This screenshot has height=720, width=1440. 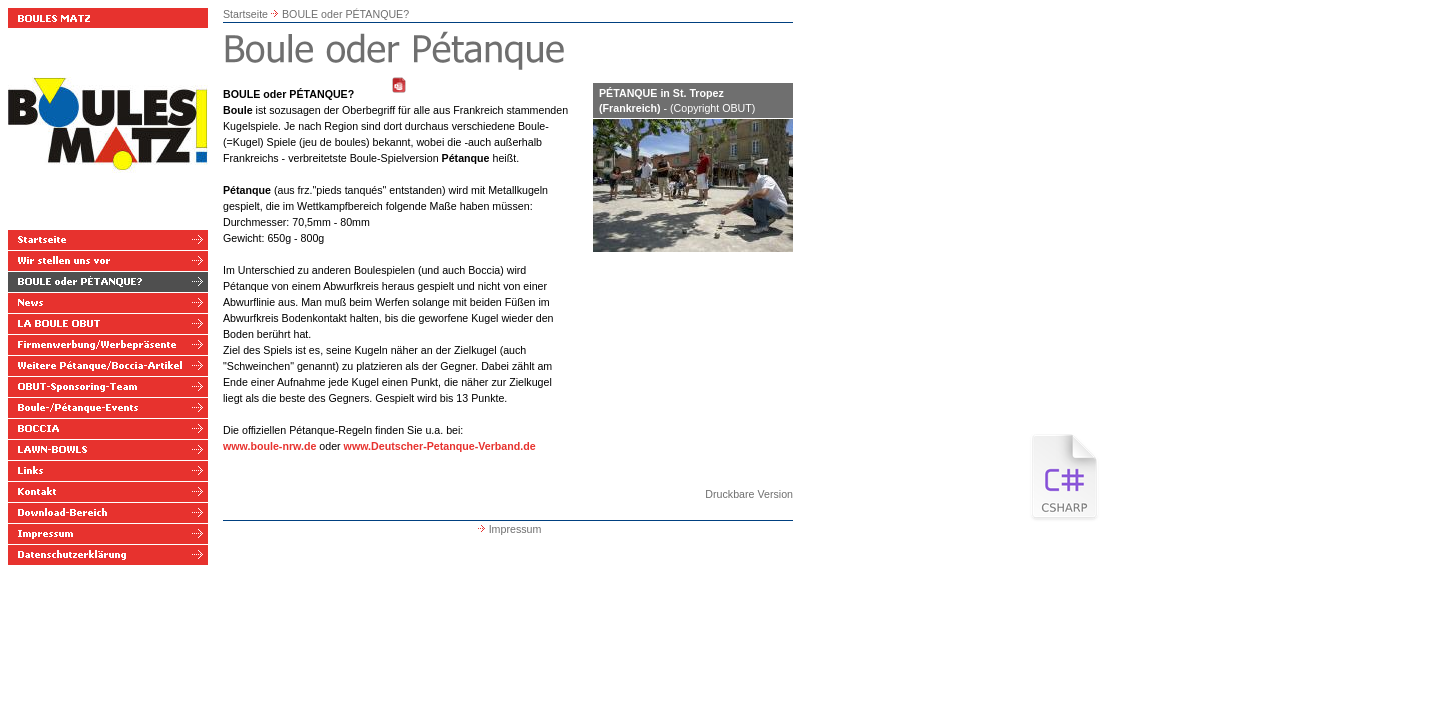 What do you see at coordinates (399, 85) in the screenshot?
I see `microsoft access database file` at bounding box center [399, 85].